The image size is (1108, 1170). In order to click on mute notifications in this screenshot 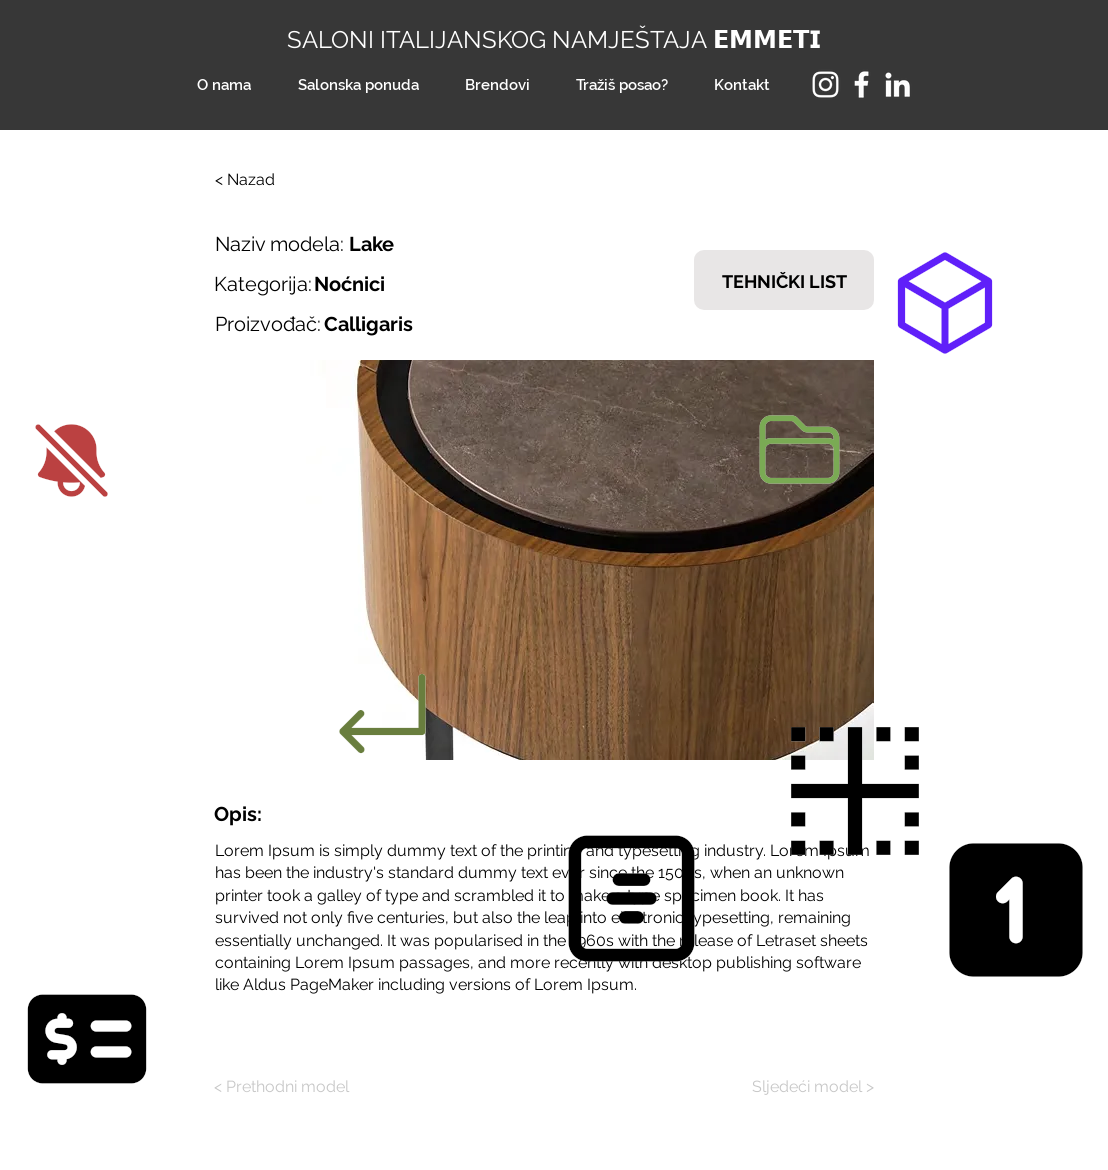, I will do `click(71, 460)`.